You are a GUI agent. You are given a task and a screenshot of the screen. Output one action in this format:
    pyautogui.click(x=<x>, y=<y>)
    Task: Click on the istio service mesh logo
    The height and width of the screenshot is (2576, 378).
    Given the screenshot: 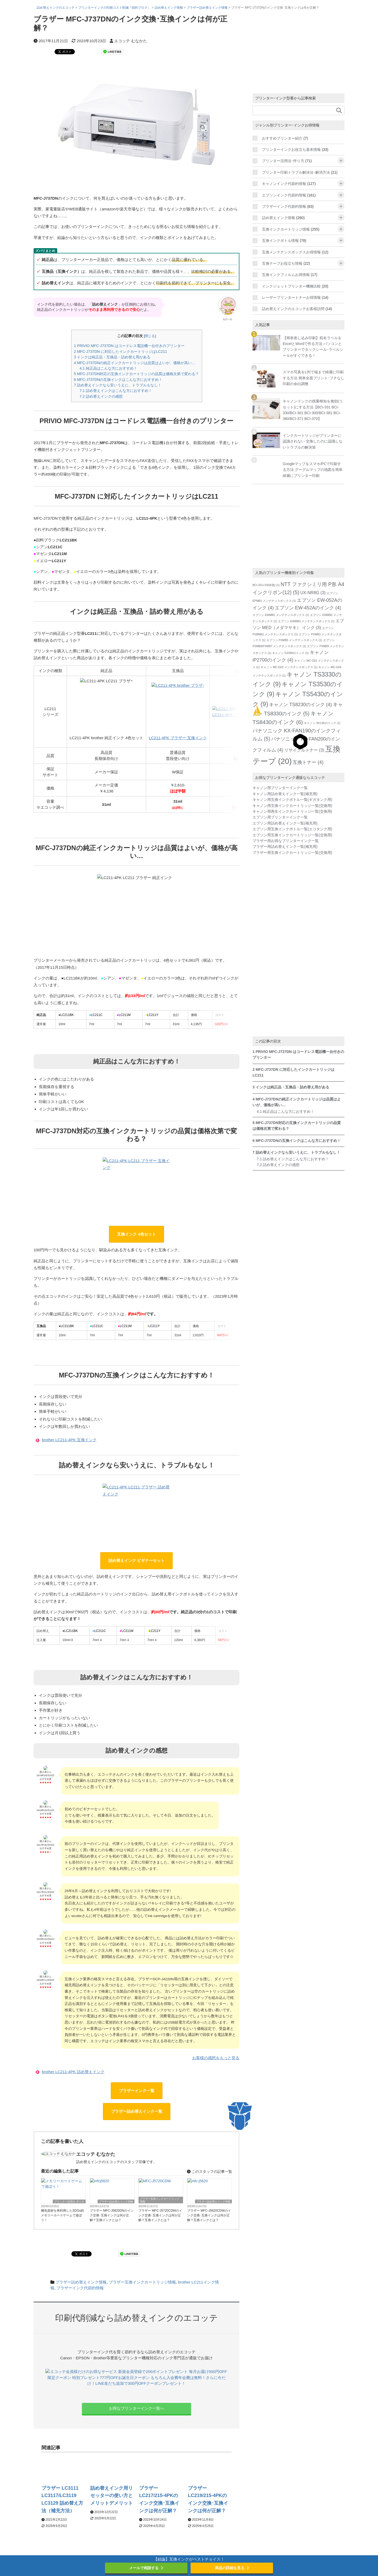 What is the action you would take?
    pyautogui.click(x=257, y=710)
    